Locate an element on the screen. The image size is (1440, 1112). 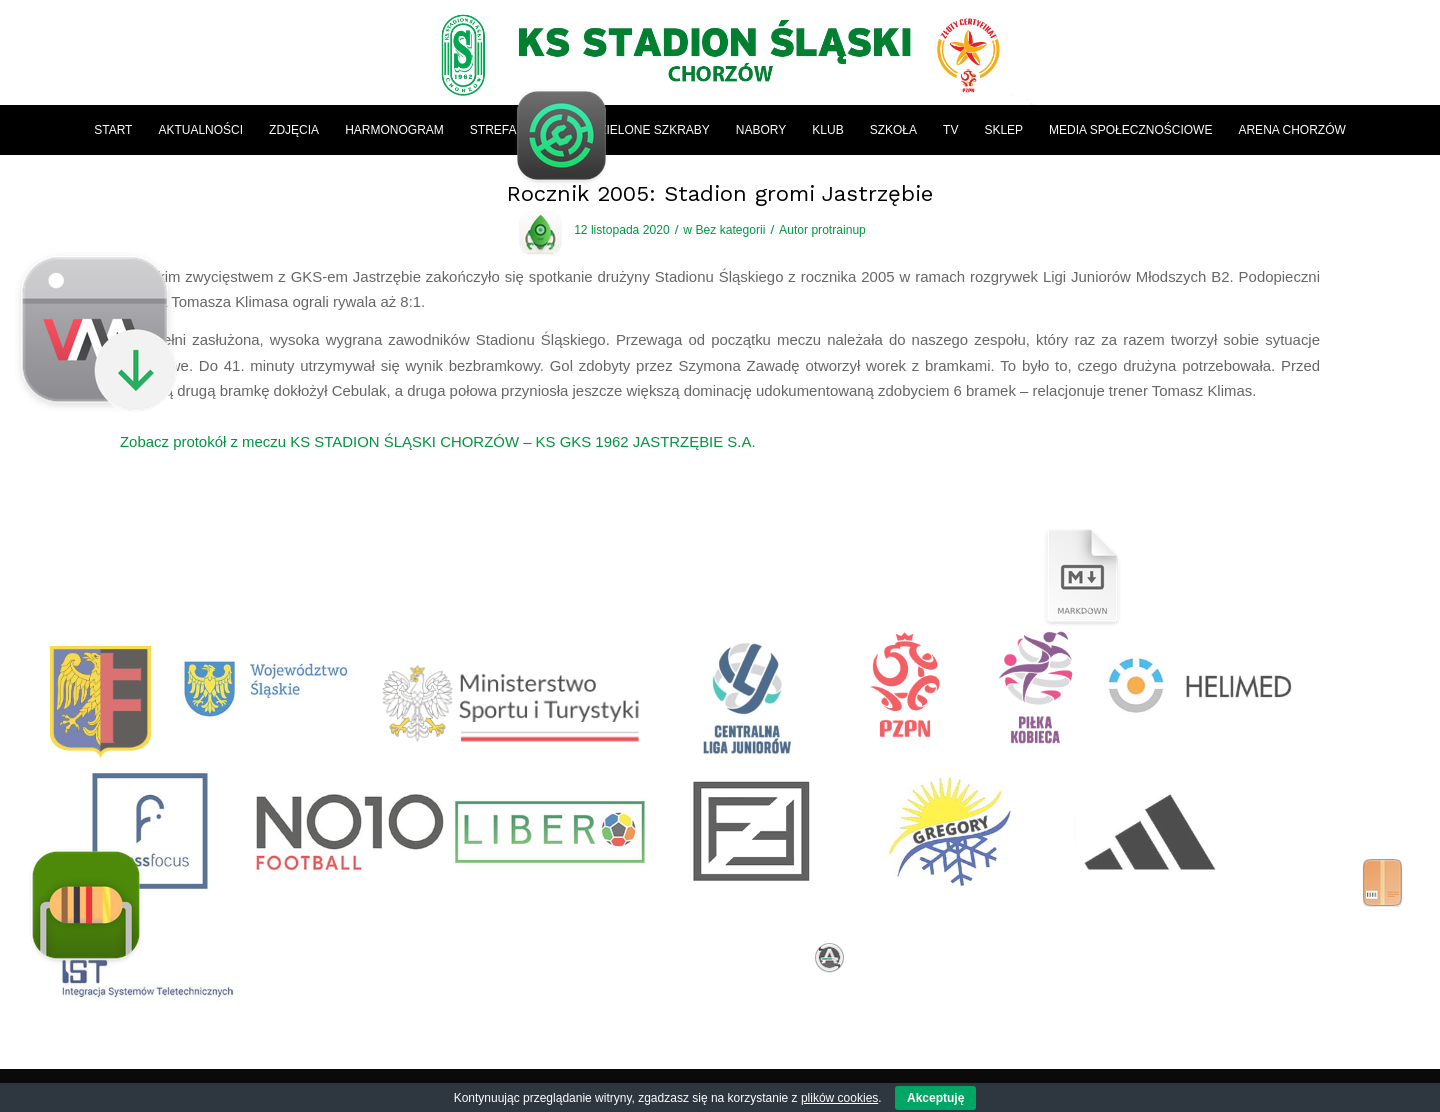
open modrinth app for managing minecraft mods is located at coordinates (561, 135).